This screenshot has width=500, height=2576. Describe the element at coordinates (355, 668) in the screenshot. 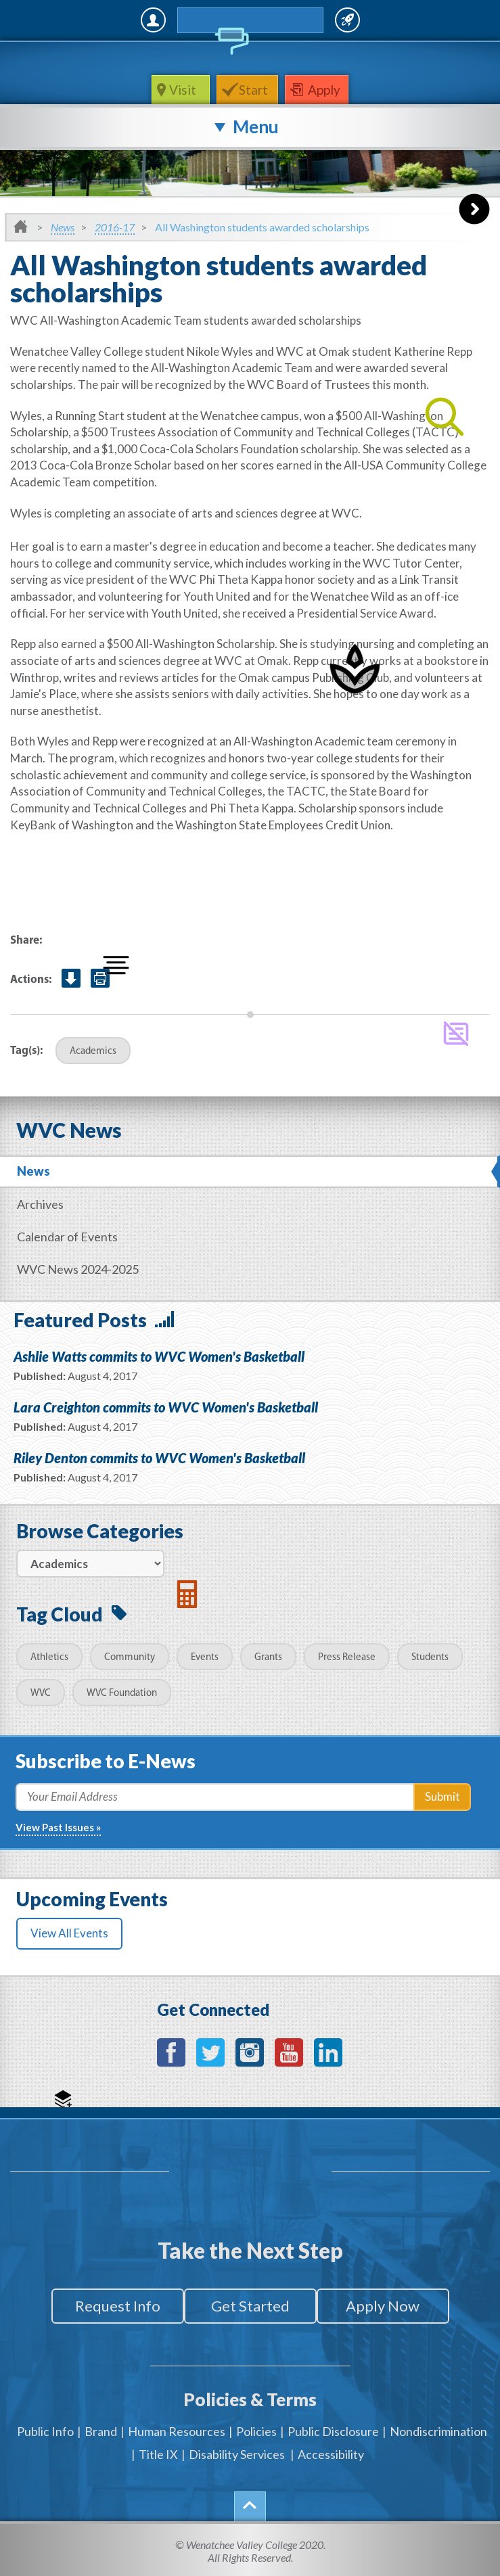

I see `access spa or wellness services` at that location.